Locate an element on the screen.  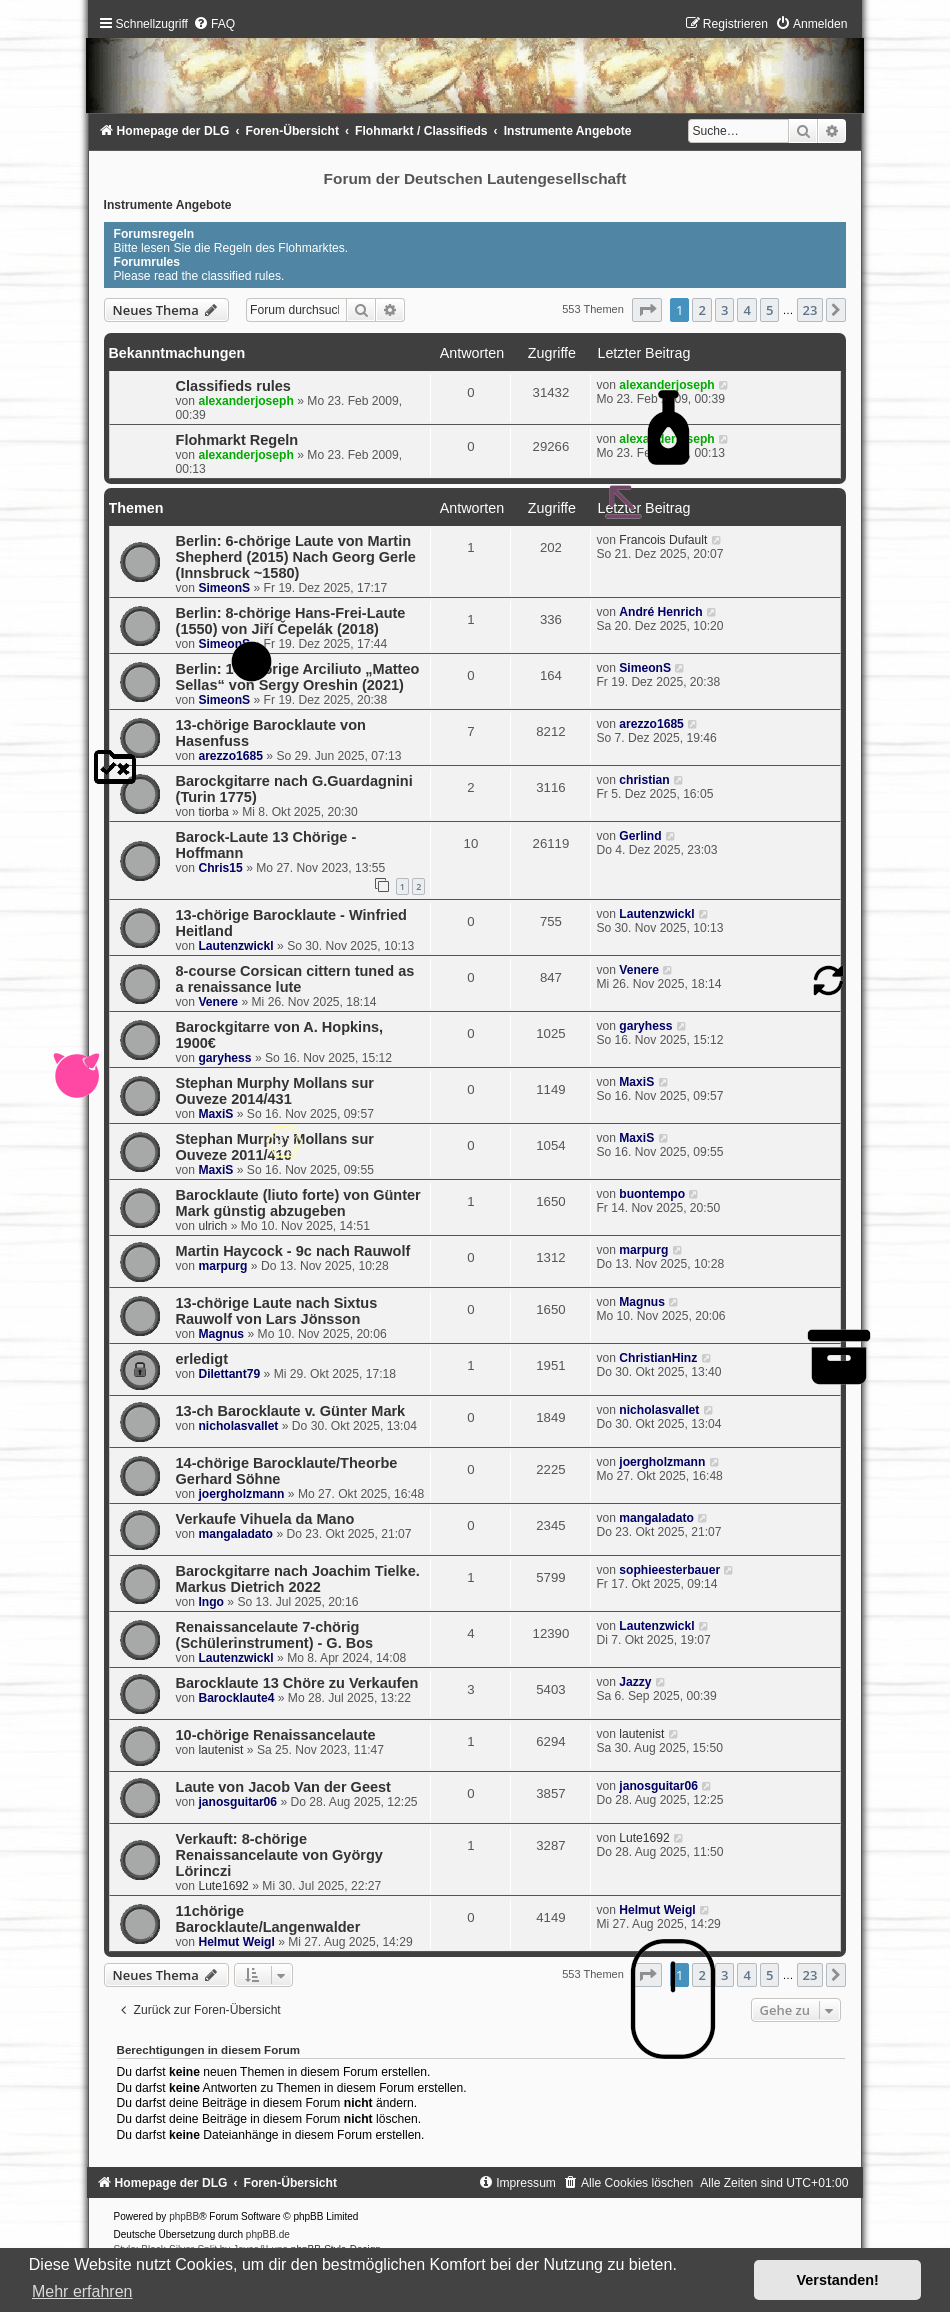
navigate to the top-left or beginning of content is located at coordinates (622, 502).